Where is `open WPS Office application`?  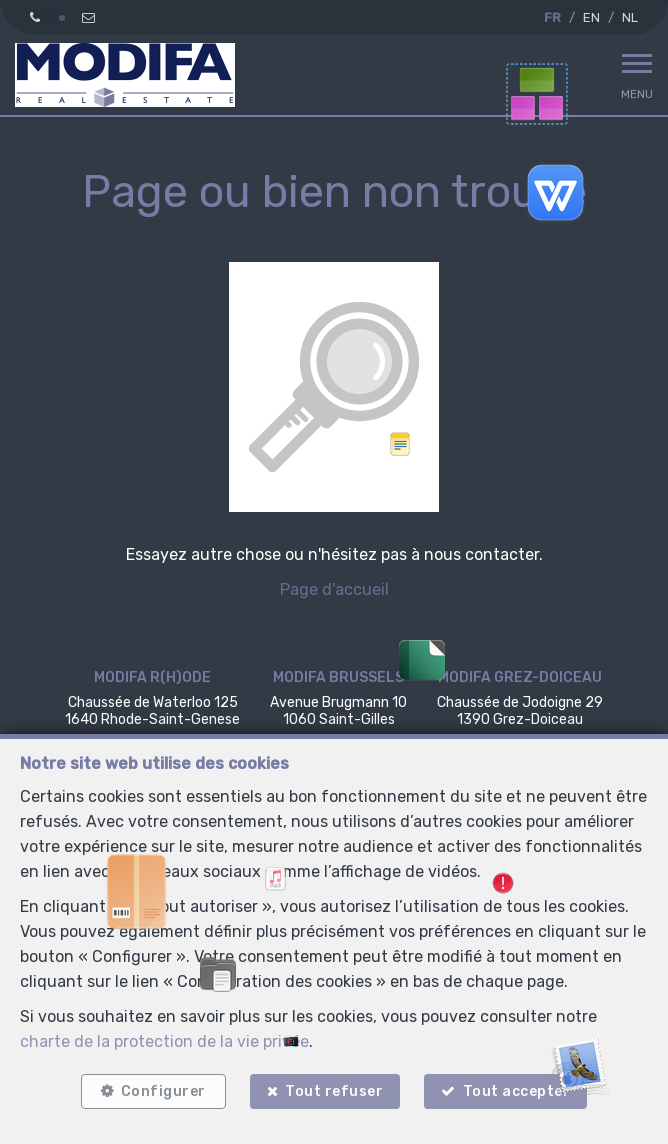 open WPS Office application is located at coordinates (555, 192).